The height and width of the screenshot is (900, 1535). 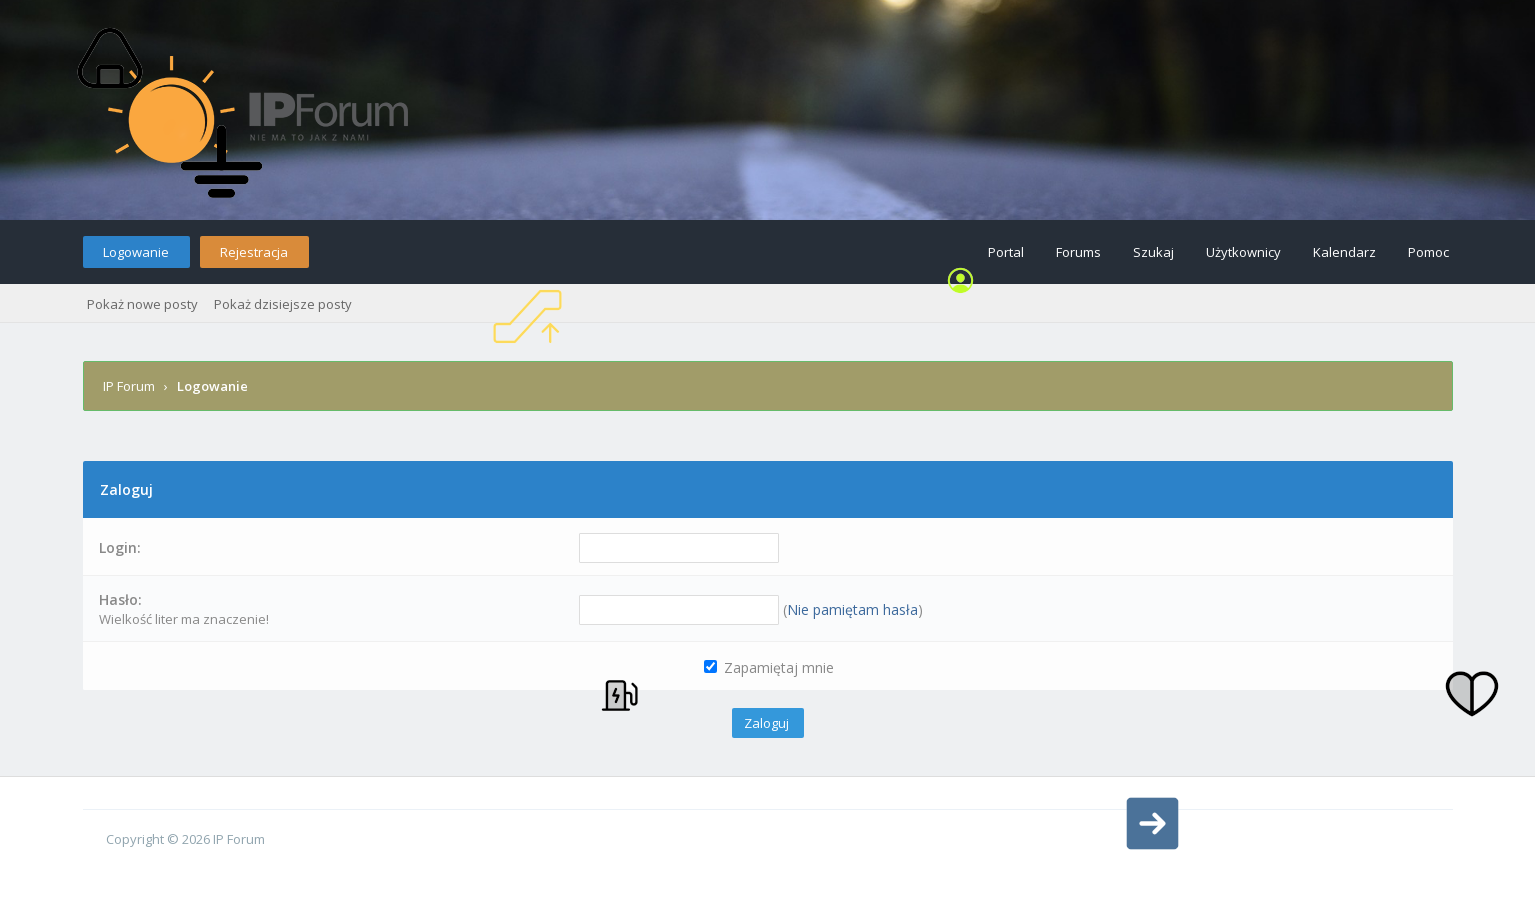 I want to click on indicates partial like or favorite status, so click(x=1472, y=692).